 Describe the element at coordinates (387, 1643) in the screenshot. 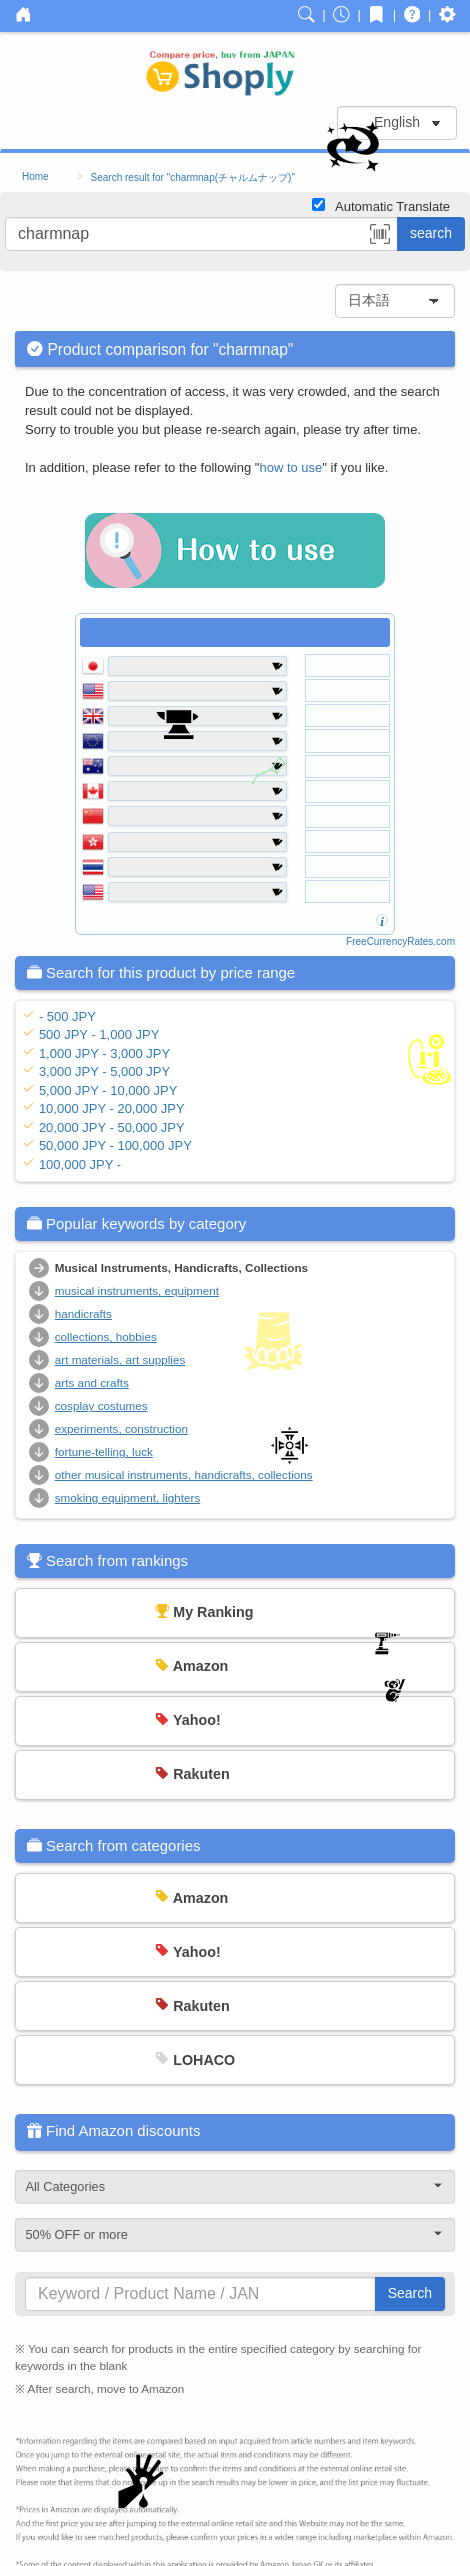

I see `power tools or hardware category` at that location.